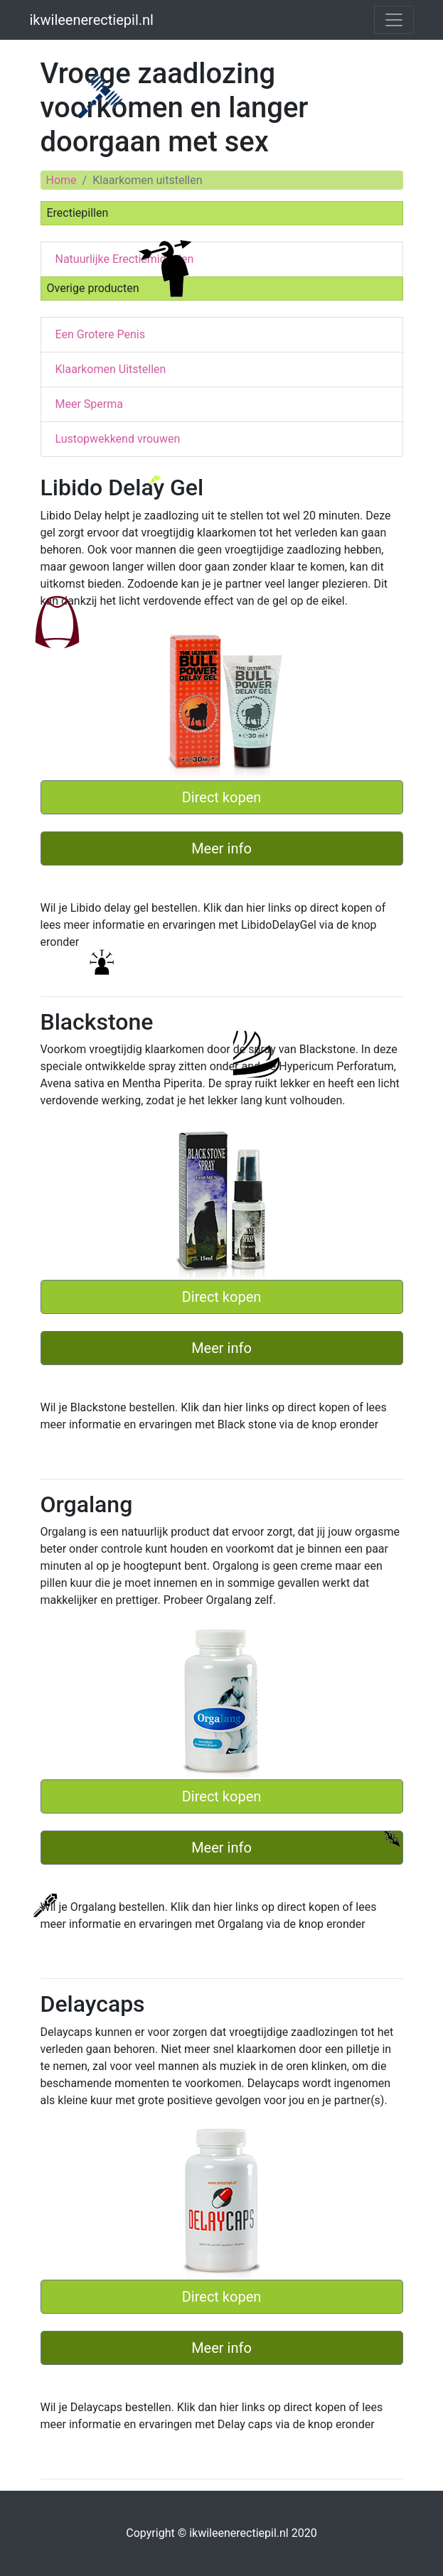 The width and height of the screenshot is (443, 2576). Describe the element at coordinates (167, 269) in the screenshot. I see `indicates a critical hit or headshot in gameplay` at that location.